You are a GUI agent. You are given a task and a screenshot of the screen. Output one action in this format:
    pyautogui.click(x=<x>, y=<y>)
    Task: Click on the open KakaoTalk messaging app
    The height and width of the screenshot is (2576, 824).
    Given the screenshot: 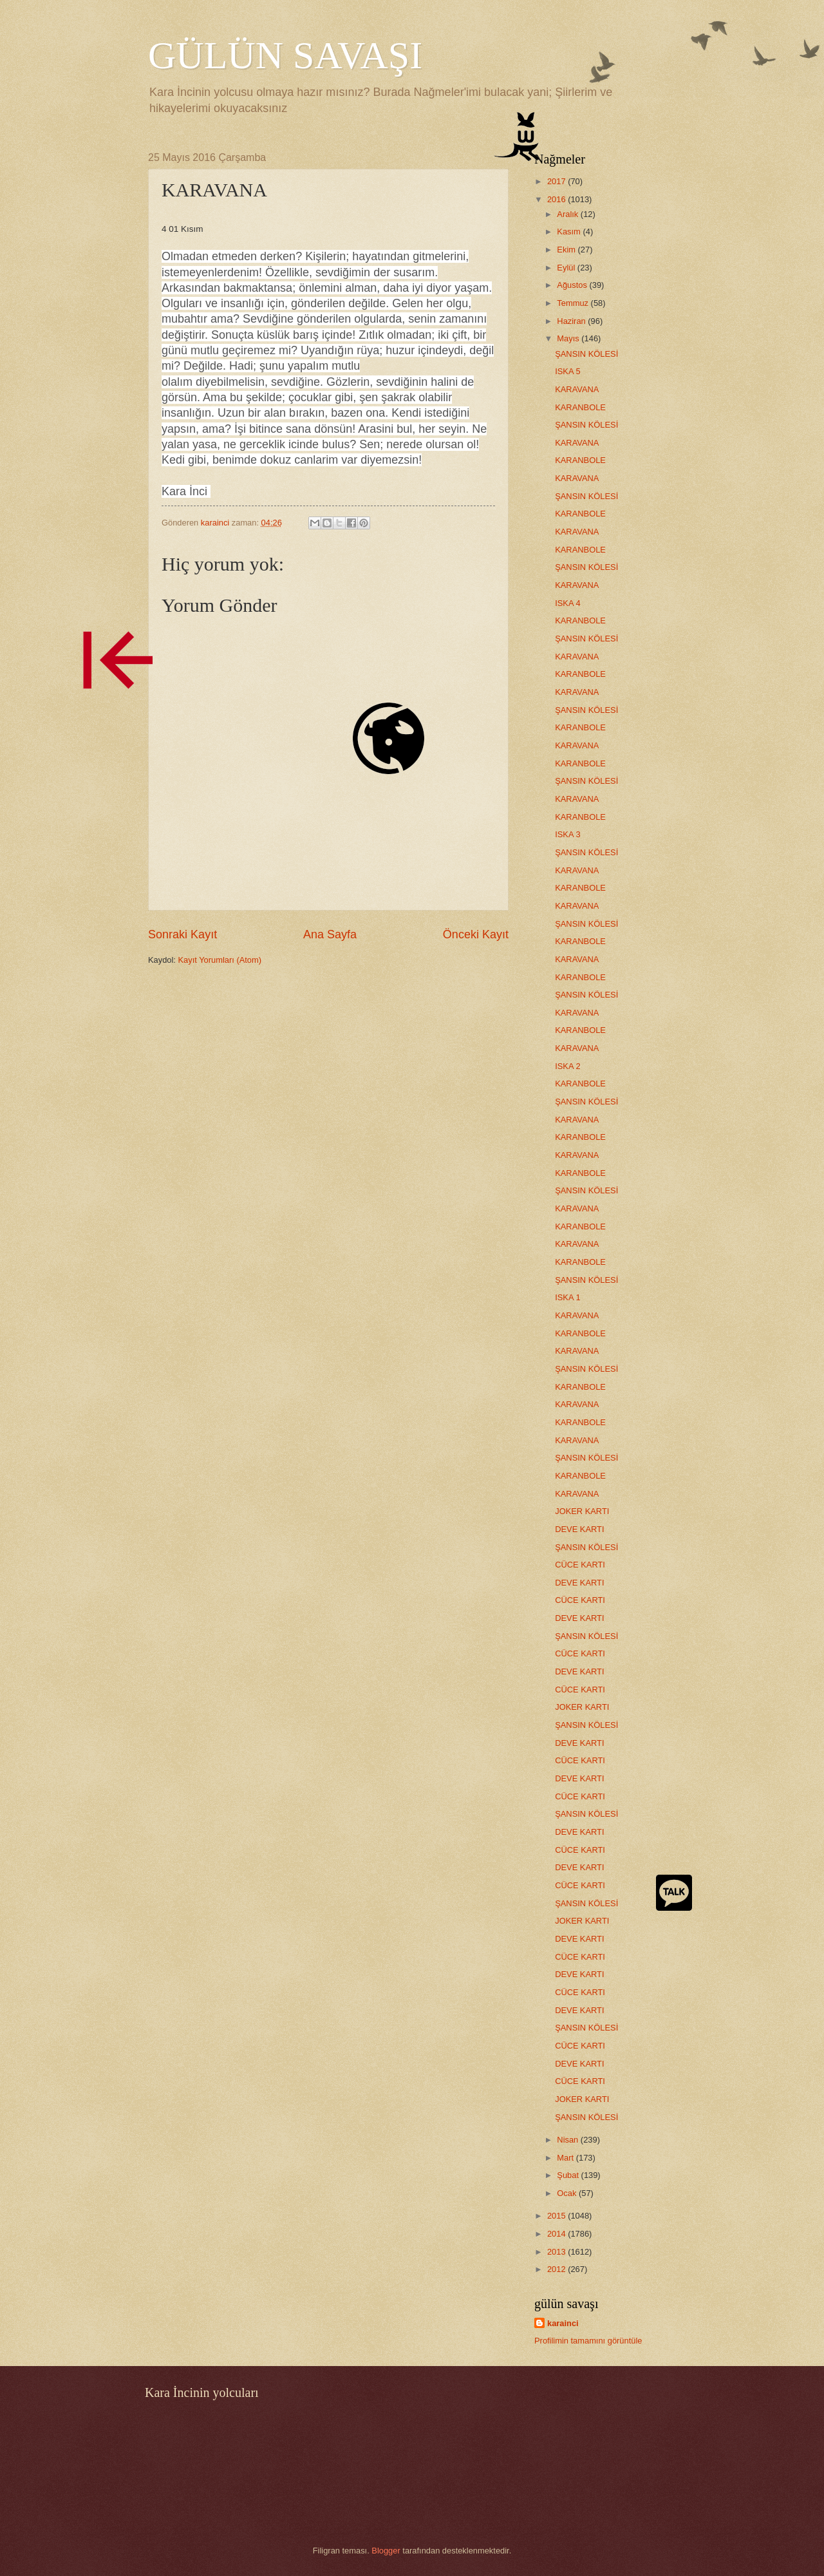 What is the action you would take?
    pyautogui.click(x=674, y=1893)
    